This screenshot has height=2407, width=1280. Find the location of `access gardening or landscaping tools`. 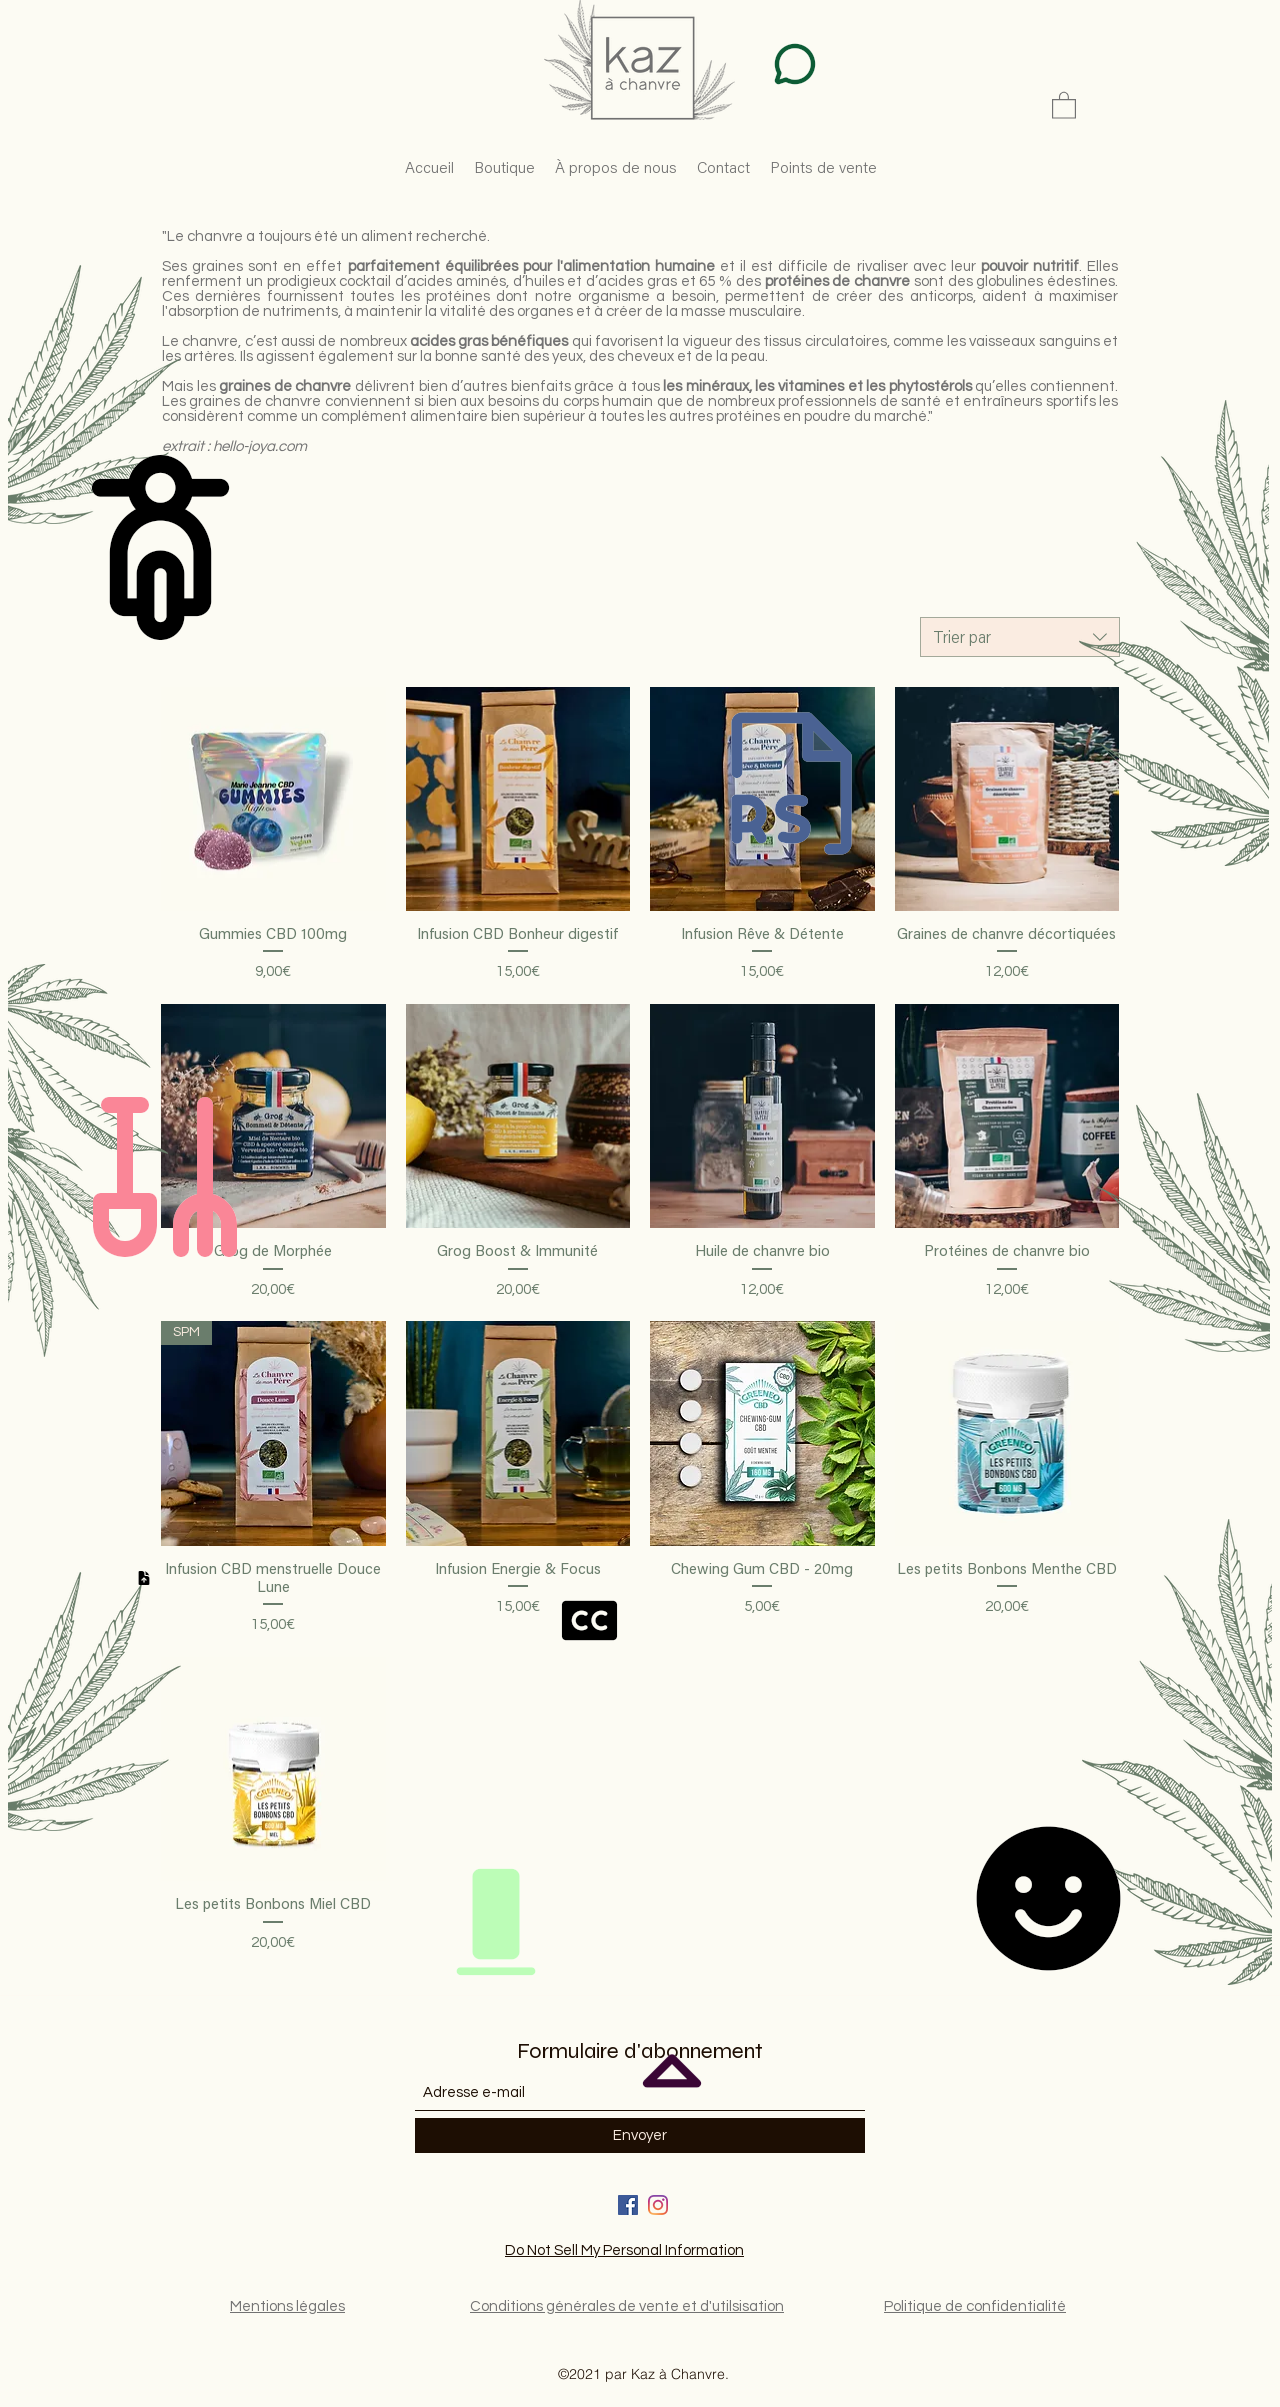

access gardening or landscaping tools is located at coordinates (165, 1177).